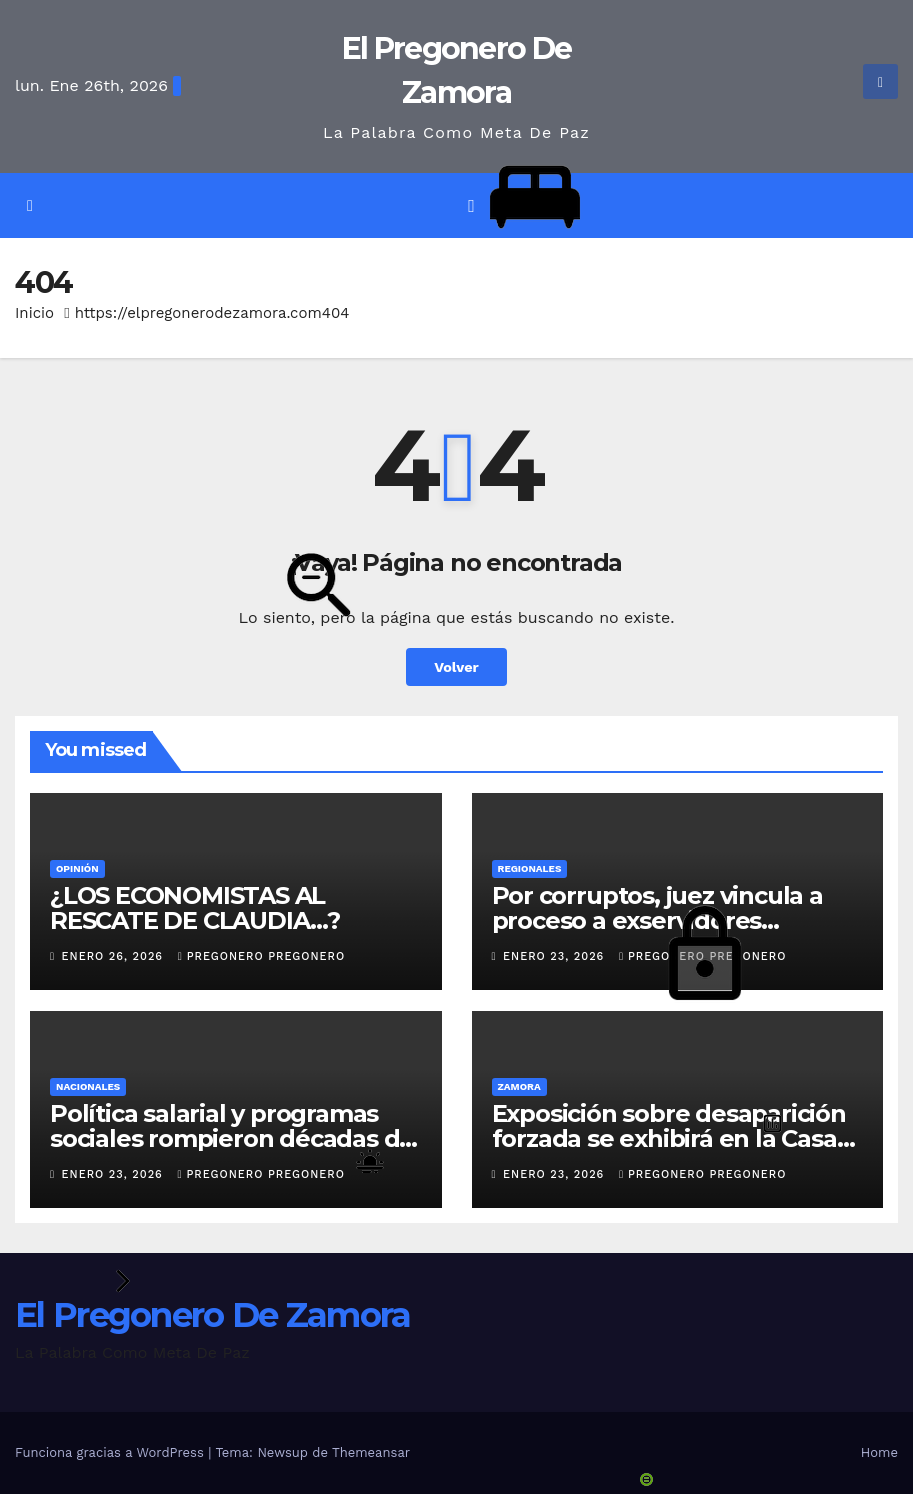  I want to click on zoom out of the current view, so click(320, 586).